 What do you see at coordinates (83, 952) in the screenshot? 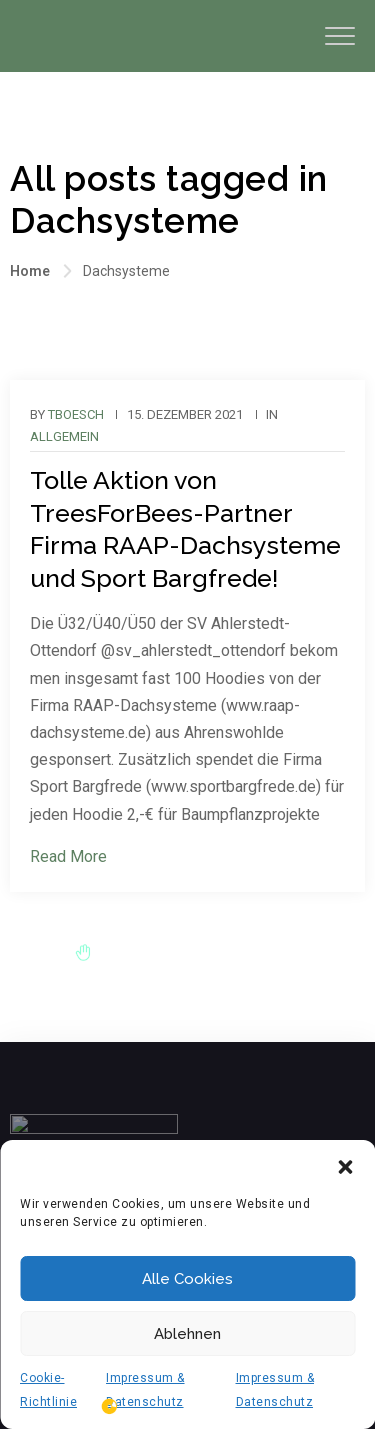
I see `stop or pause an action` at bounding box center [83, 952].